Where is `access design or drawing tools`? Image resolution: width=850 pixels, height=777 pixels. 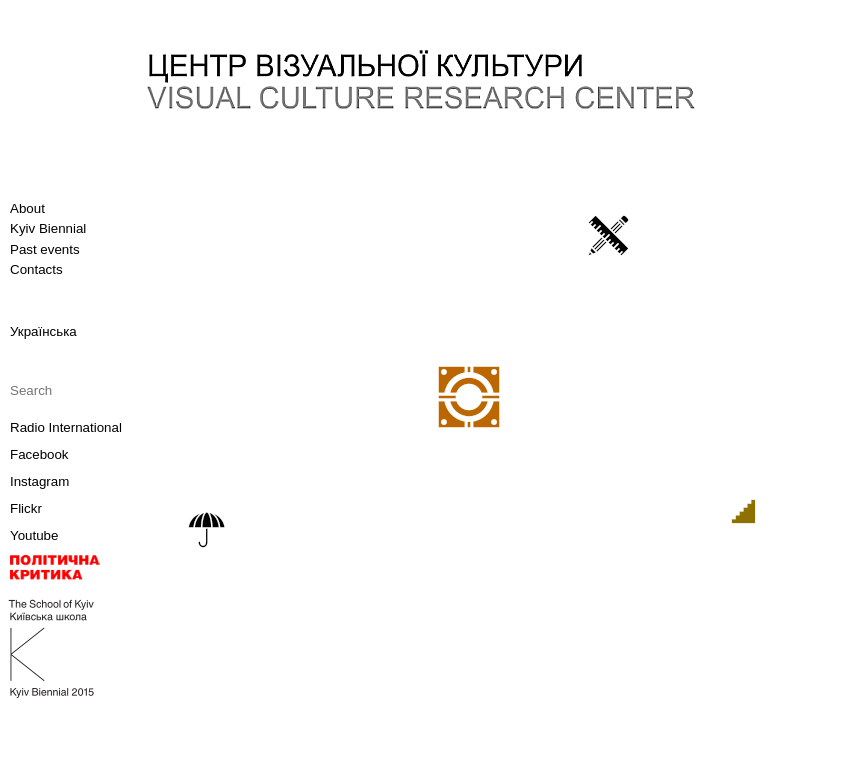
access design or drawing tools is located at coordinates (608, 235).